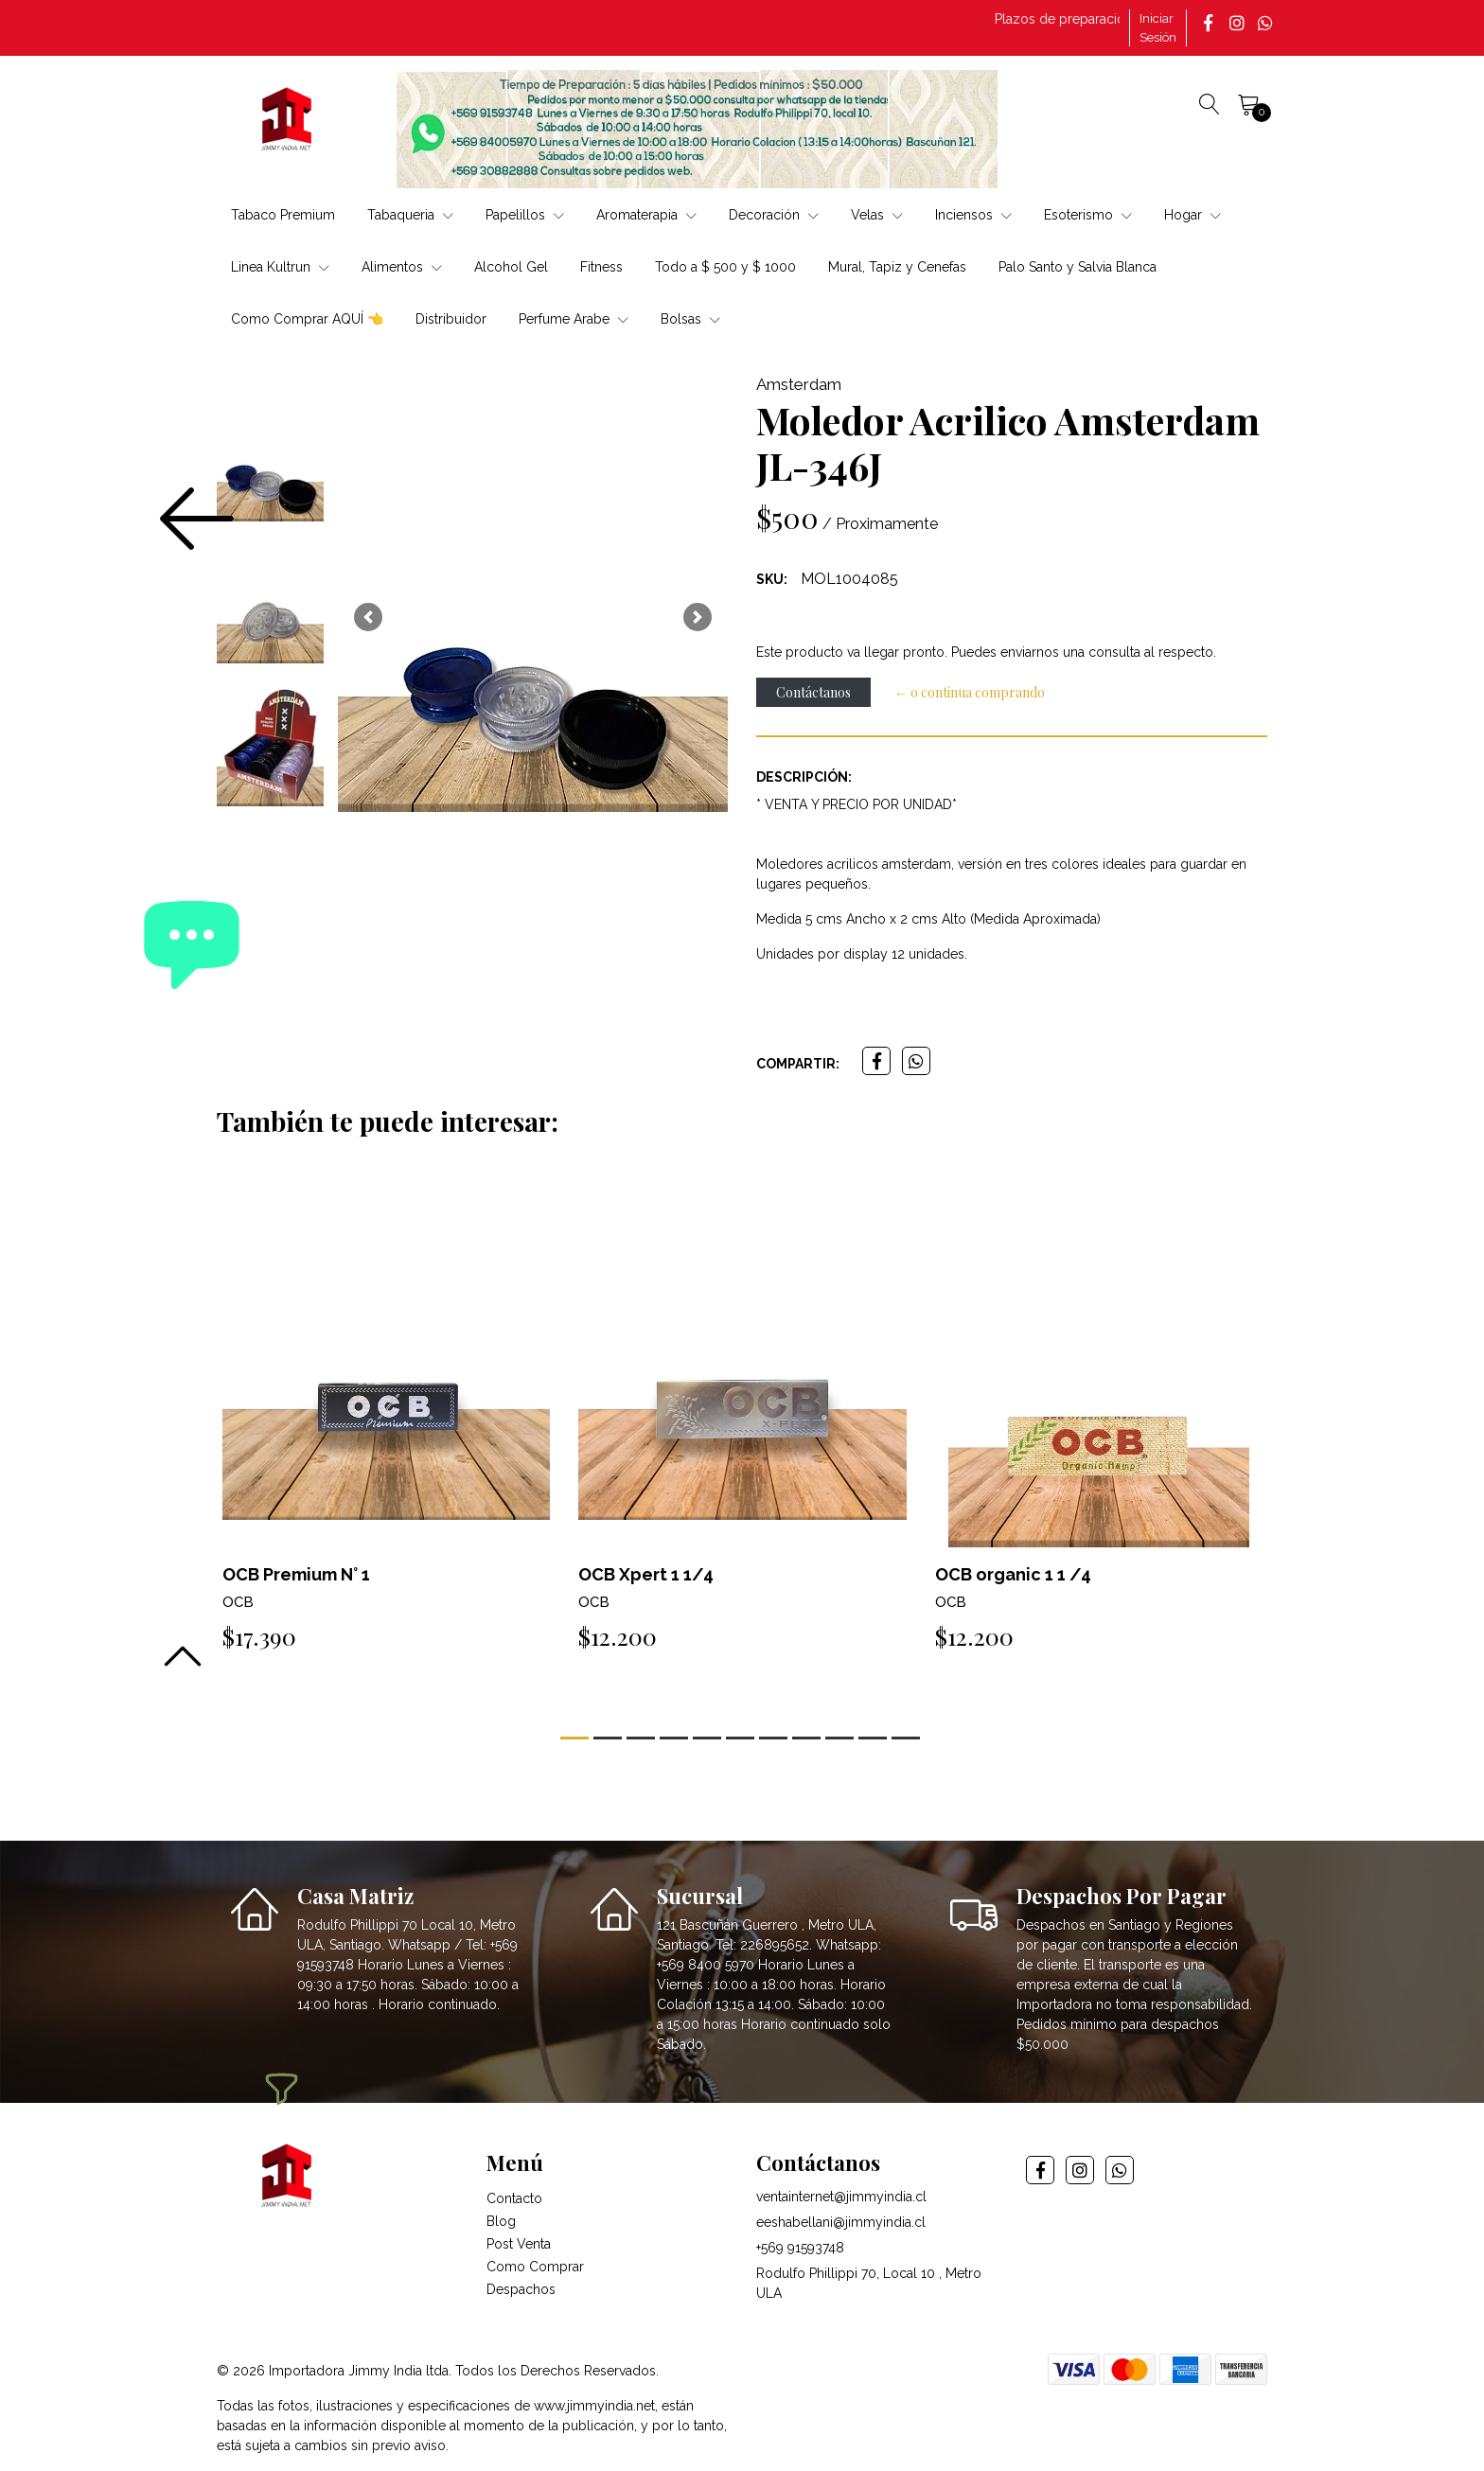 This screenshot has width=1484, height=2471. I want to click on open chat or messaging, so click(191, 944).